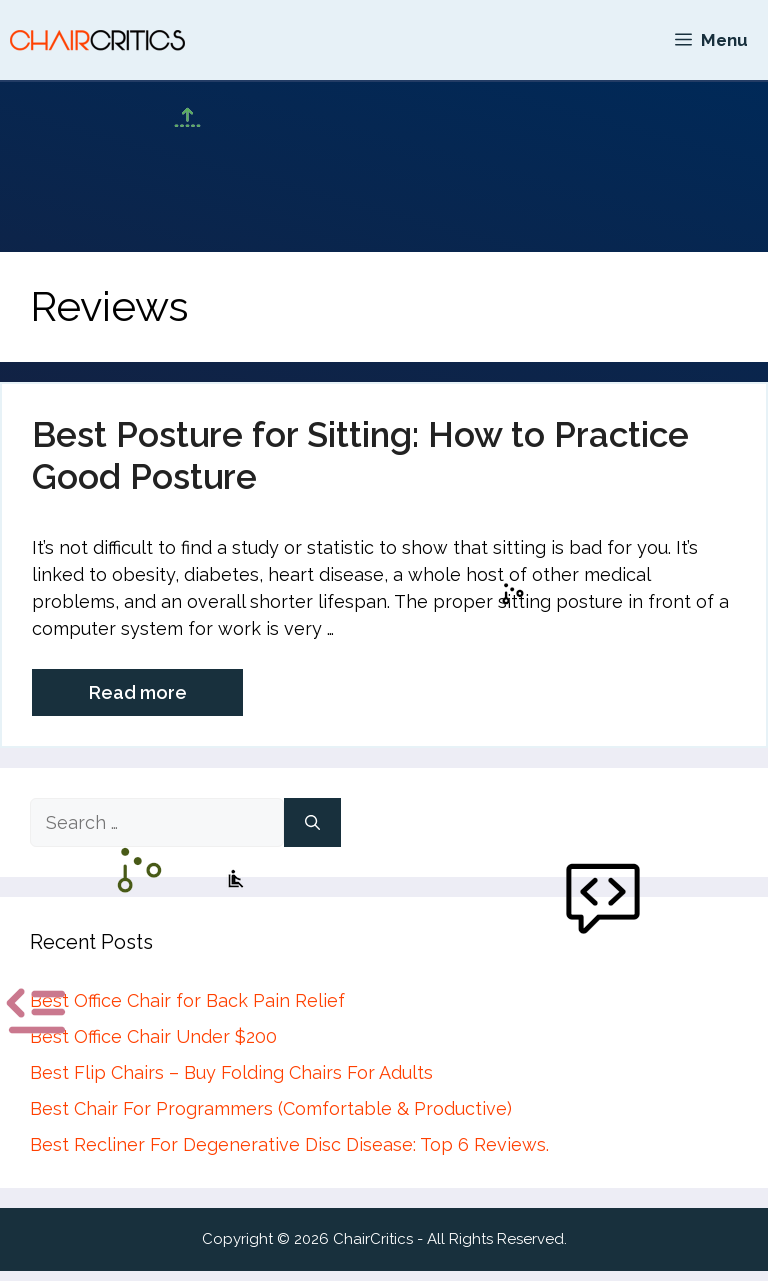 This screenshot has height=1281, width=768. I want to click on collapse content upward, so click(187, 117).